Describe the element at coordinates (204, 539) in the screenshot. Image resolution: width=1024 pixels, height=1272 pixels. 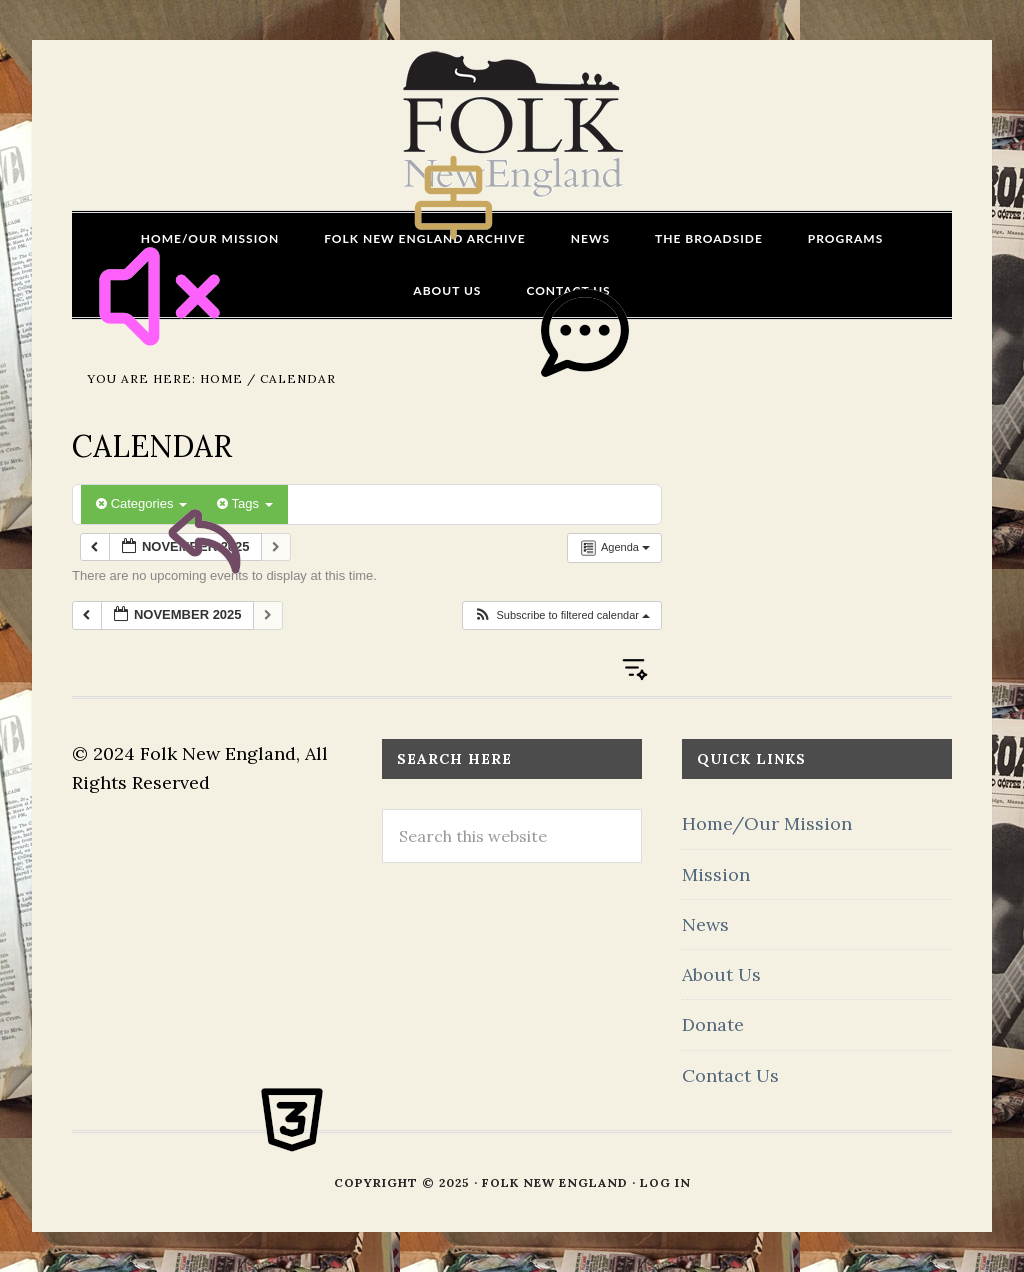
I see `undo the last action` at that location.